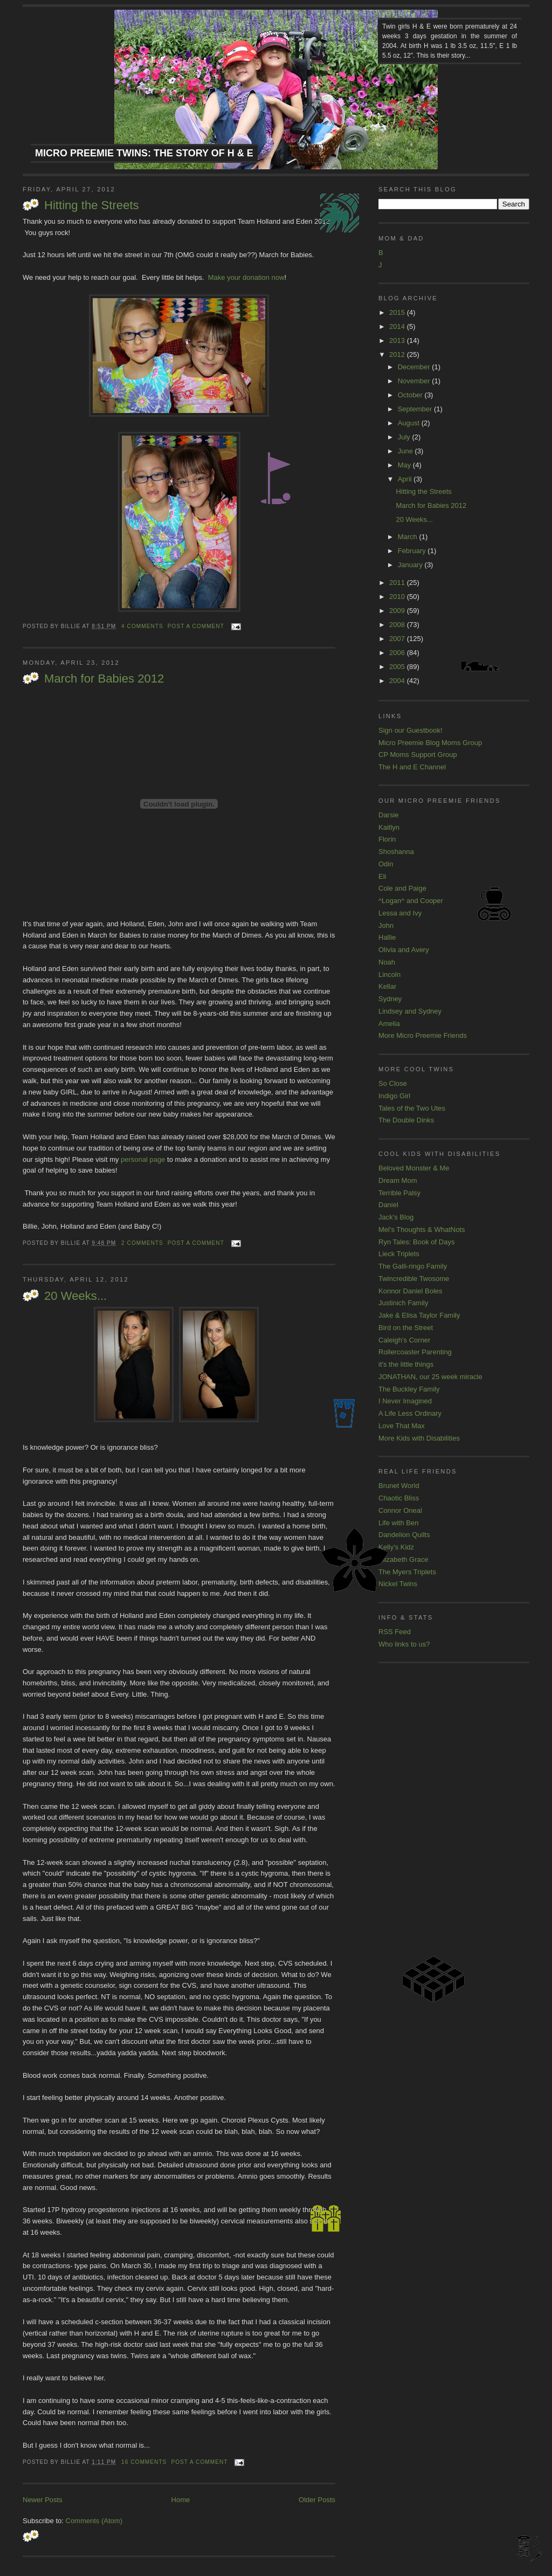 The image size is (552, 2576). Describe the element at coordinates (326, 2217) in the screenshot. I see `access the graveyard or cemetery area in-game` at that location.